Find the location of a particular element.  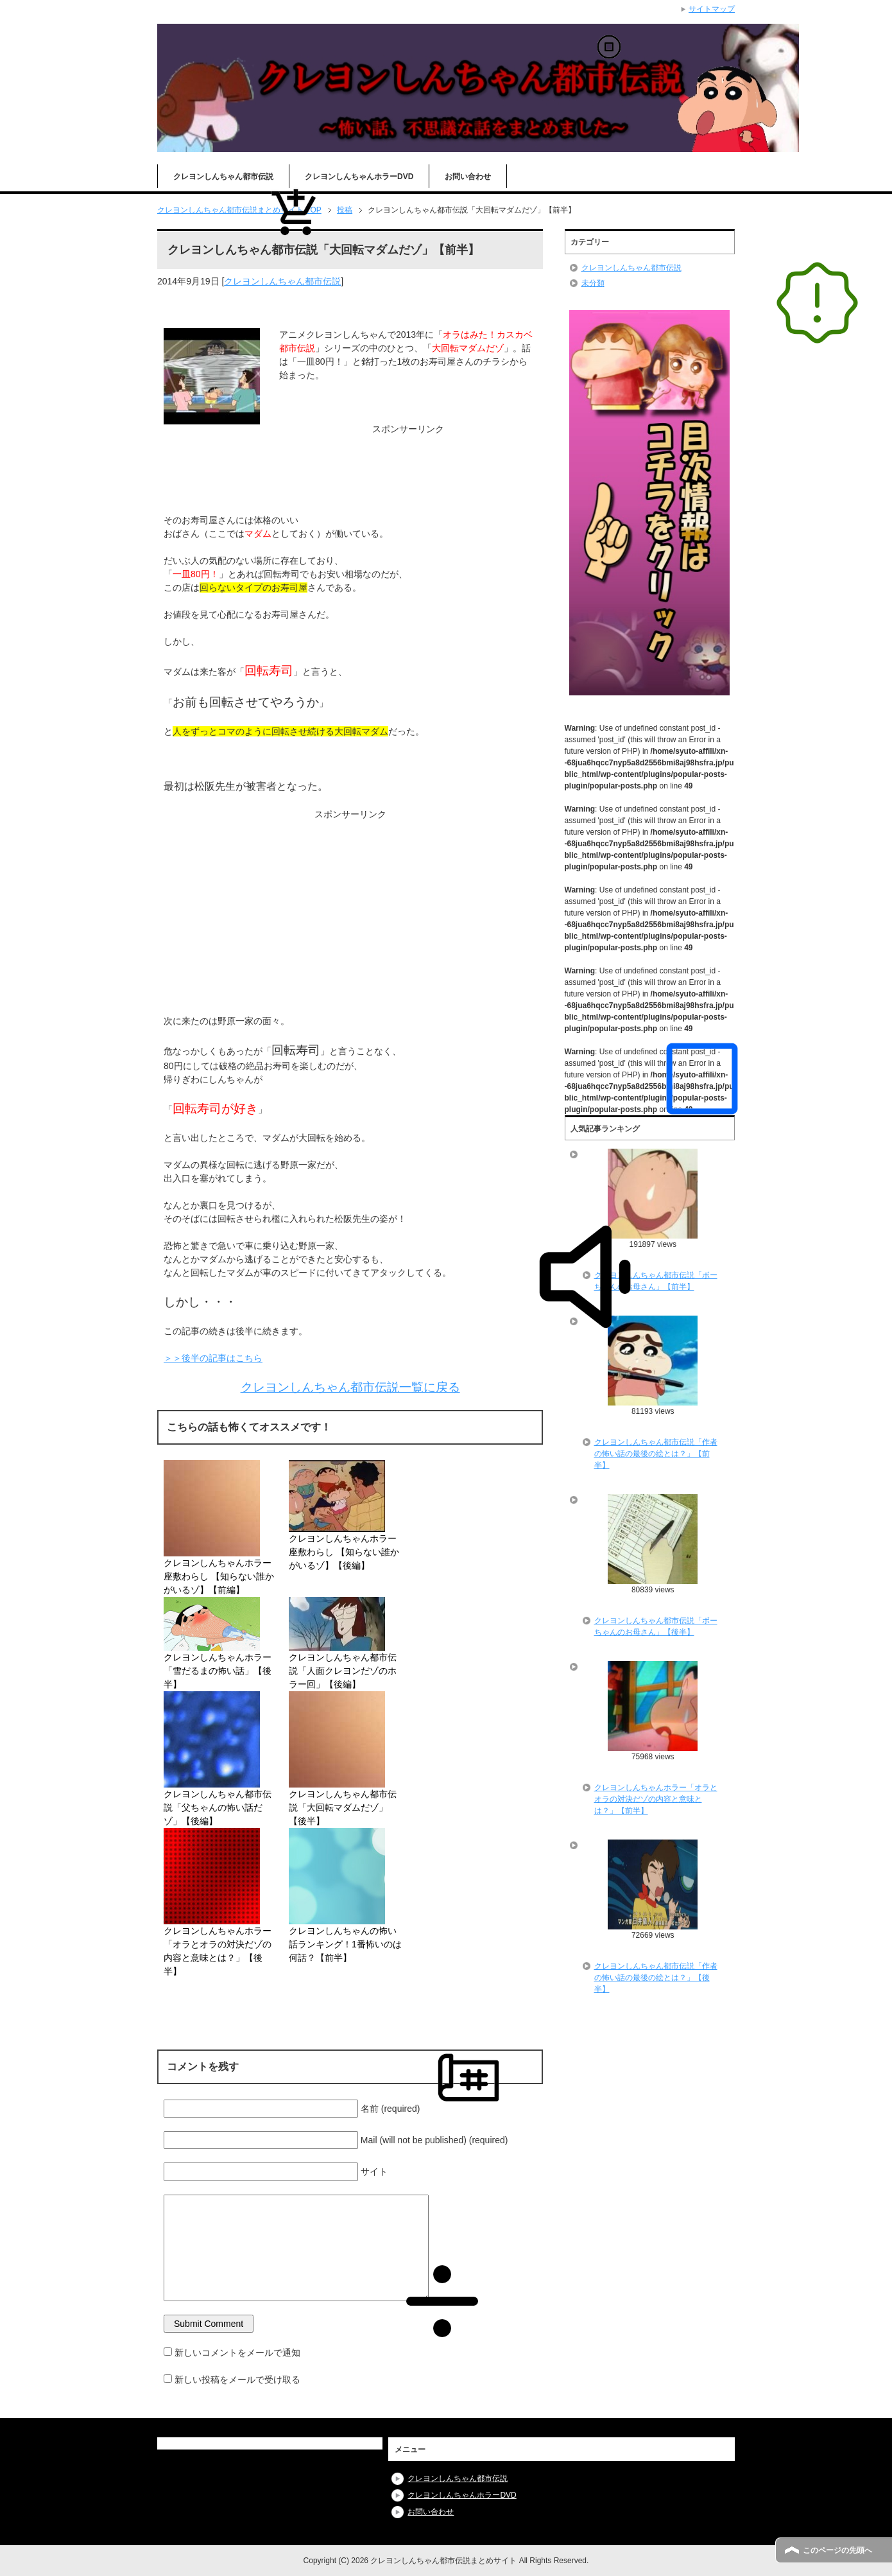

stop or halt media playback is located at coordinates (702, 1079).